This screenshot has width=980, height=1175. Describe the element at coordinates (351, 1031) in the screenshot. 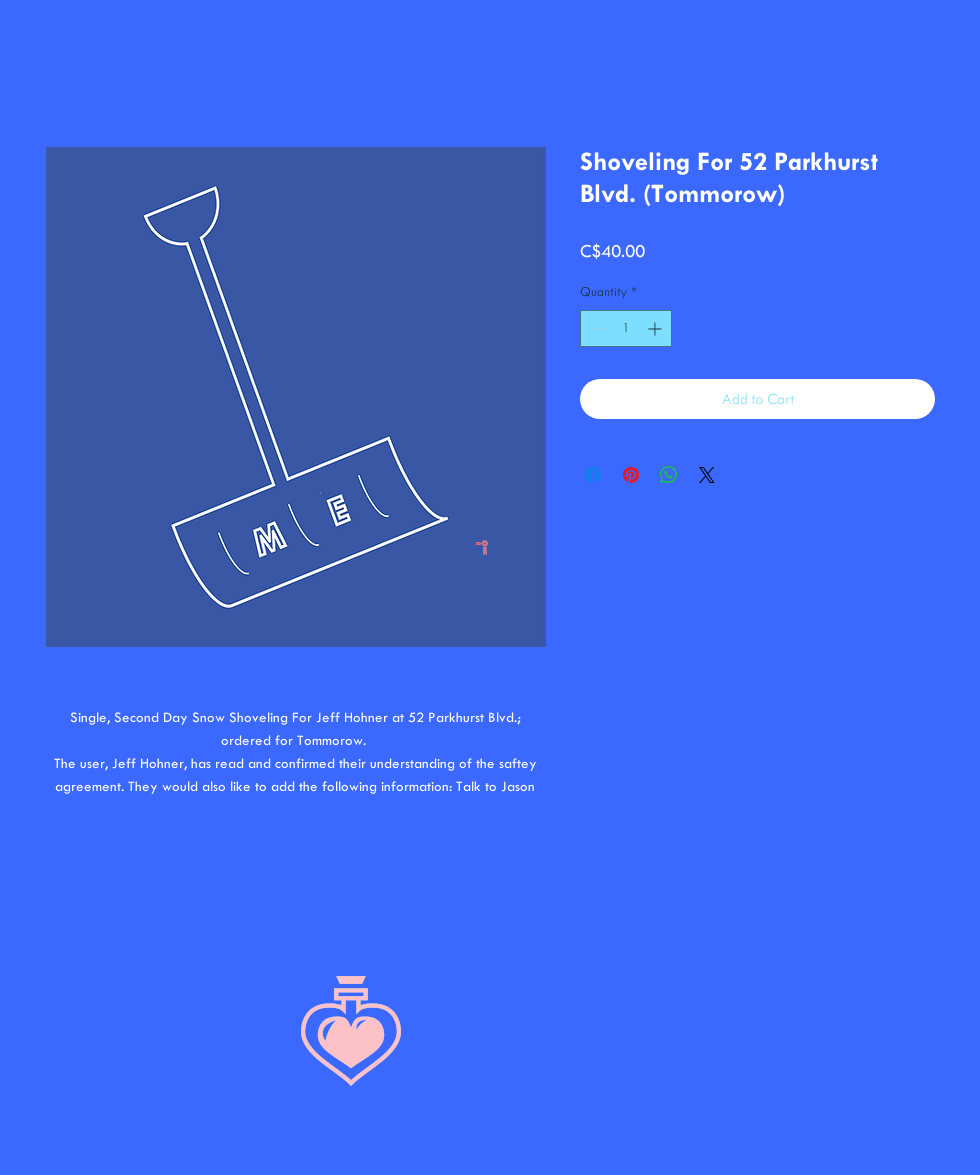

I see `use a health potion to restore HP` at that location.